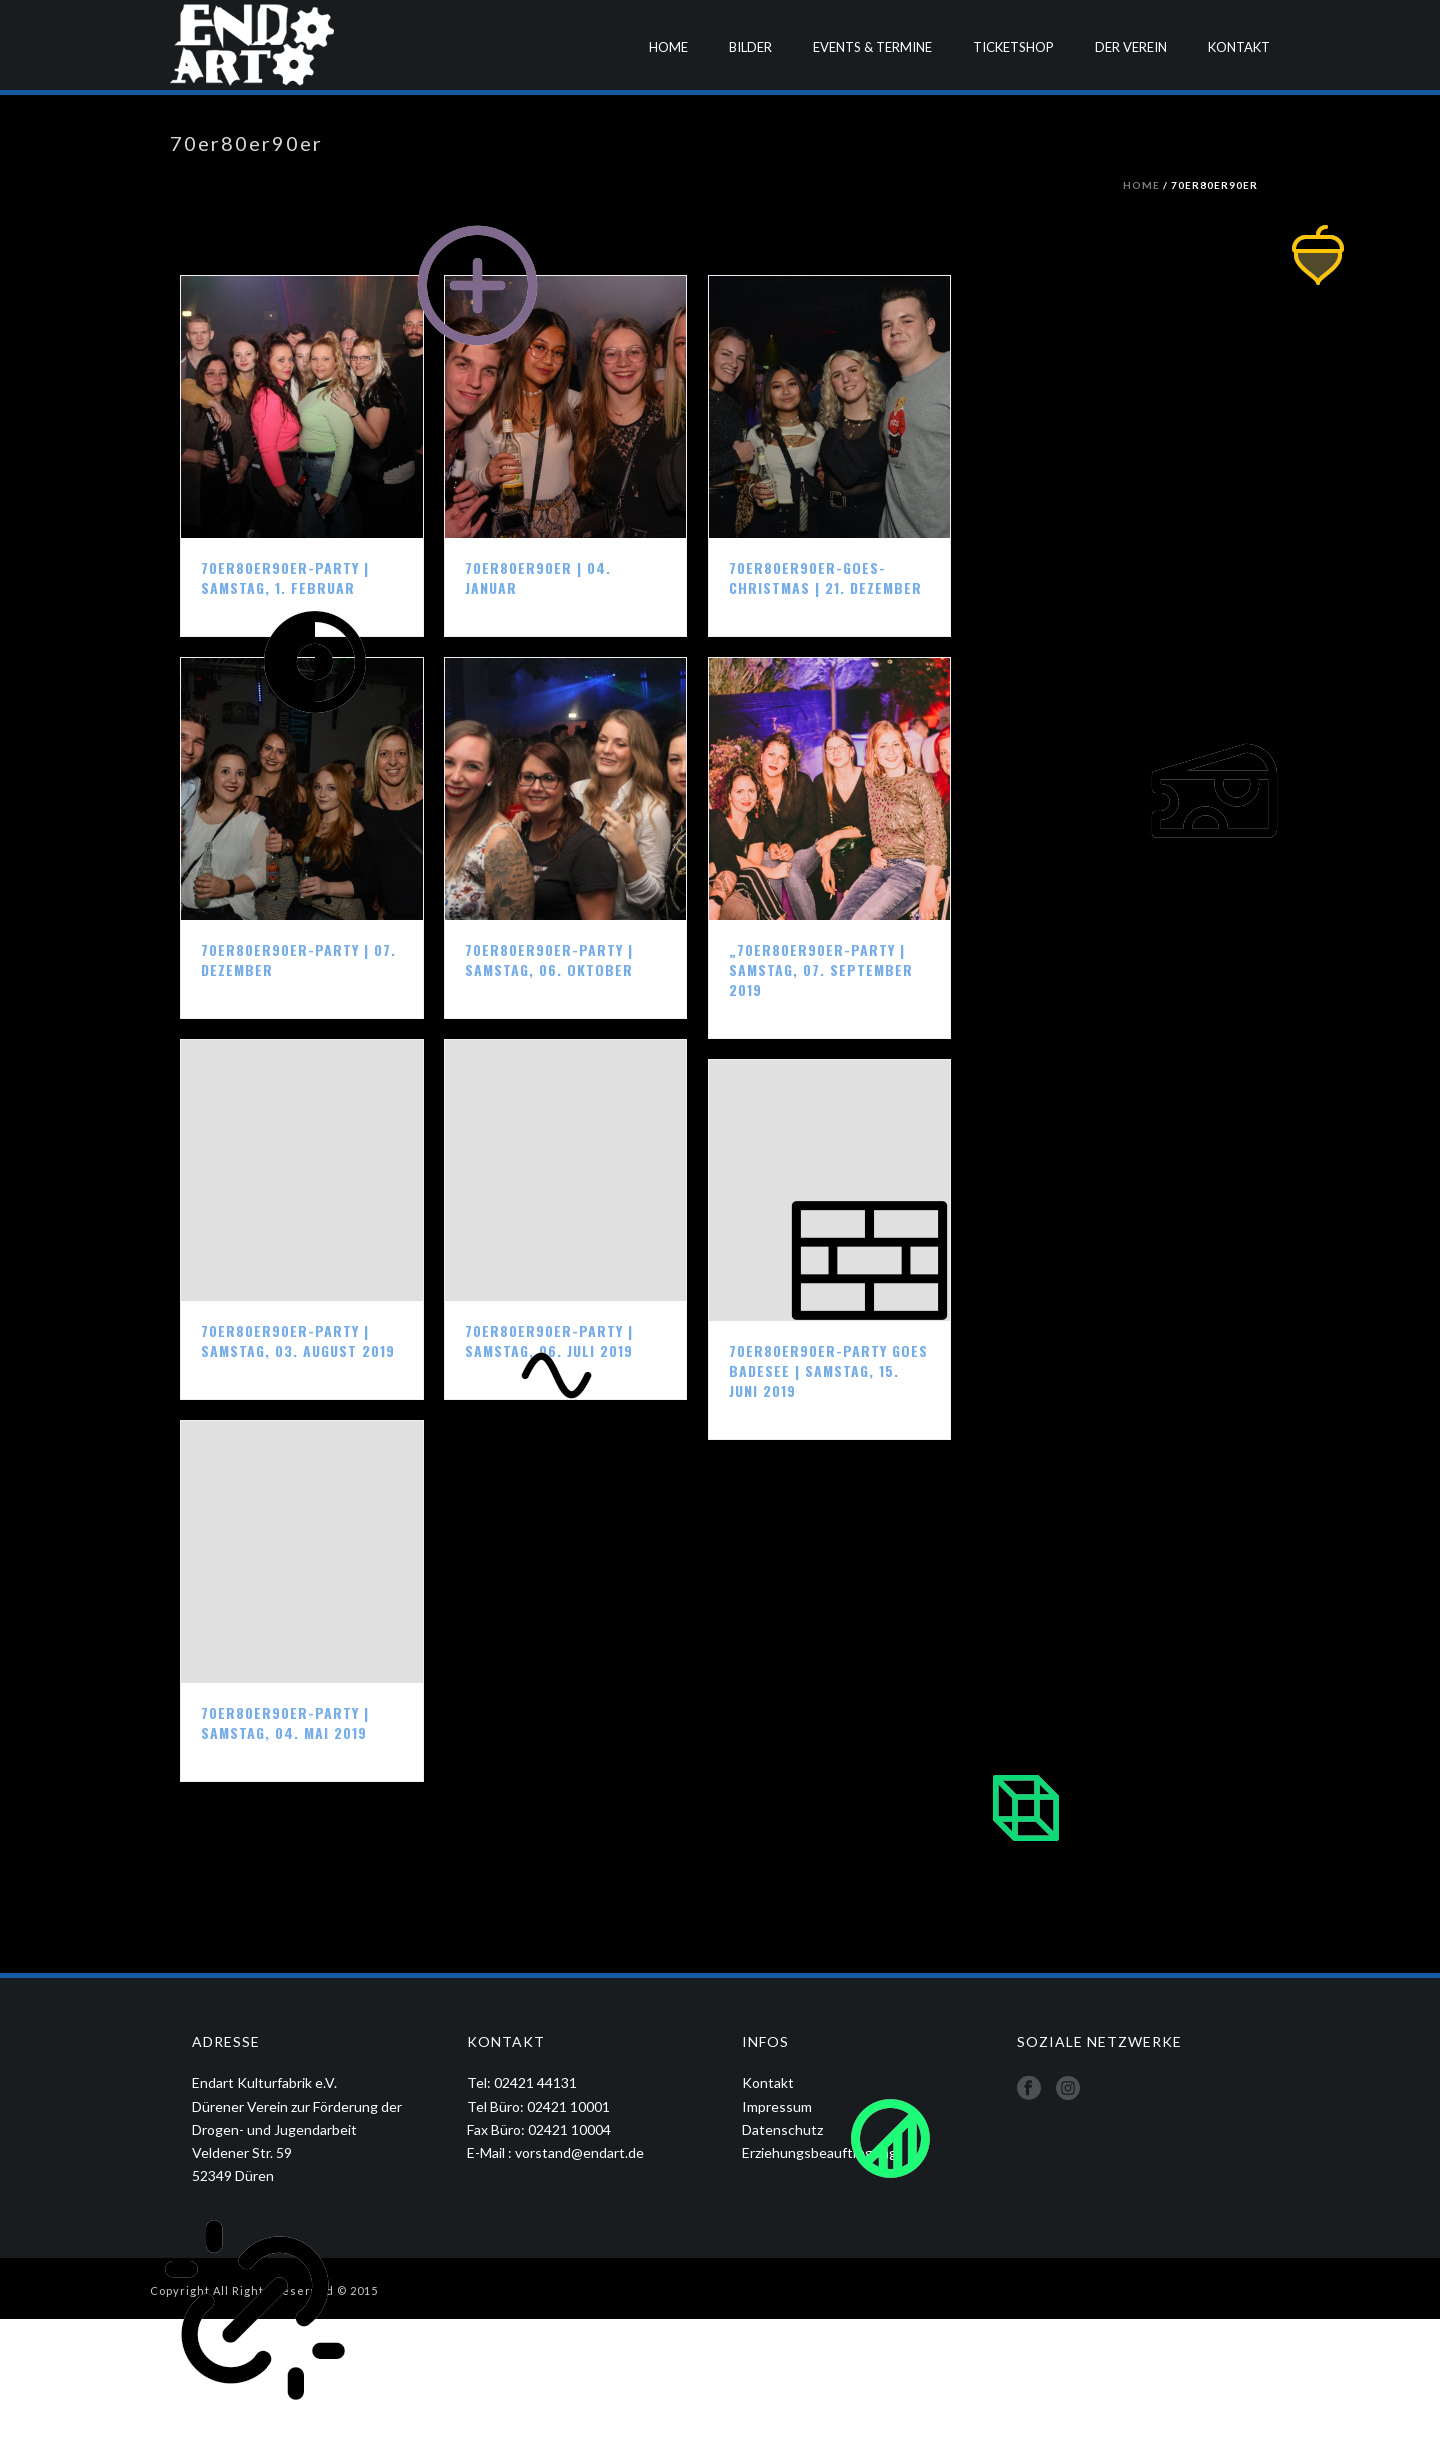  What do you see at coordinates (1026, 1808) in the screenshot?
I see `view 3D model or object` at bounding box center [1026, 1808].